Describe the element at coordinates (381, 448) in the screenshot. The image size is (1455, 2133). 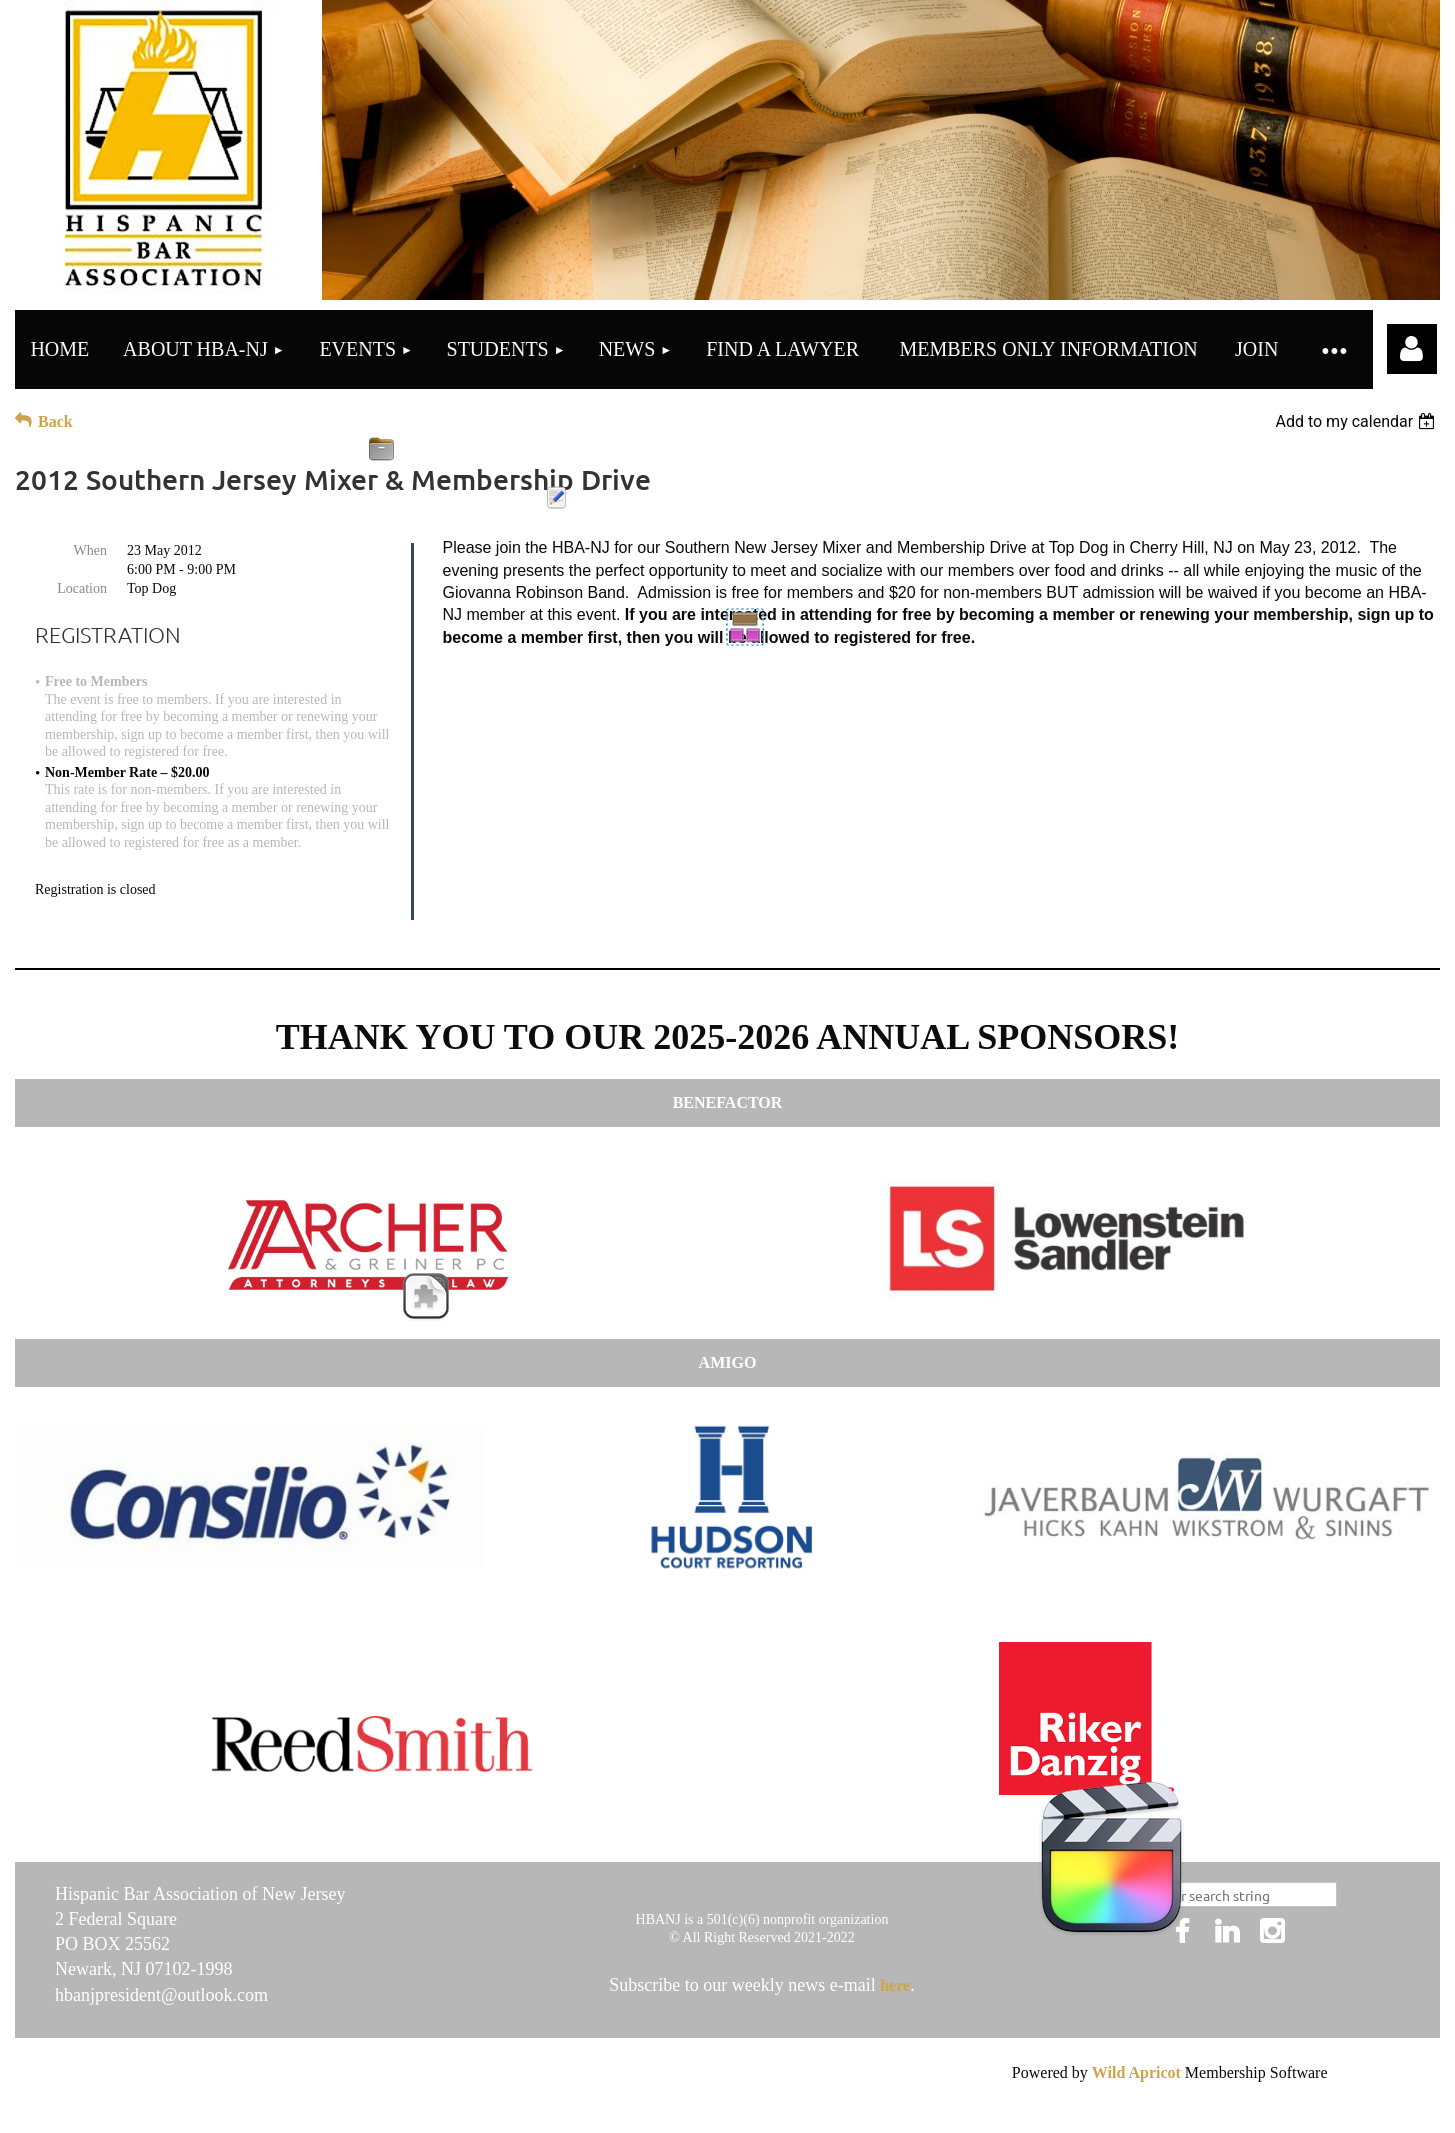
I see `open the file manager` at that location.